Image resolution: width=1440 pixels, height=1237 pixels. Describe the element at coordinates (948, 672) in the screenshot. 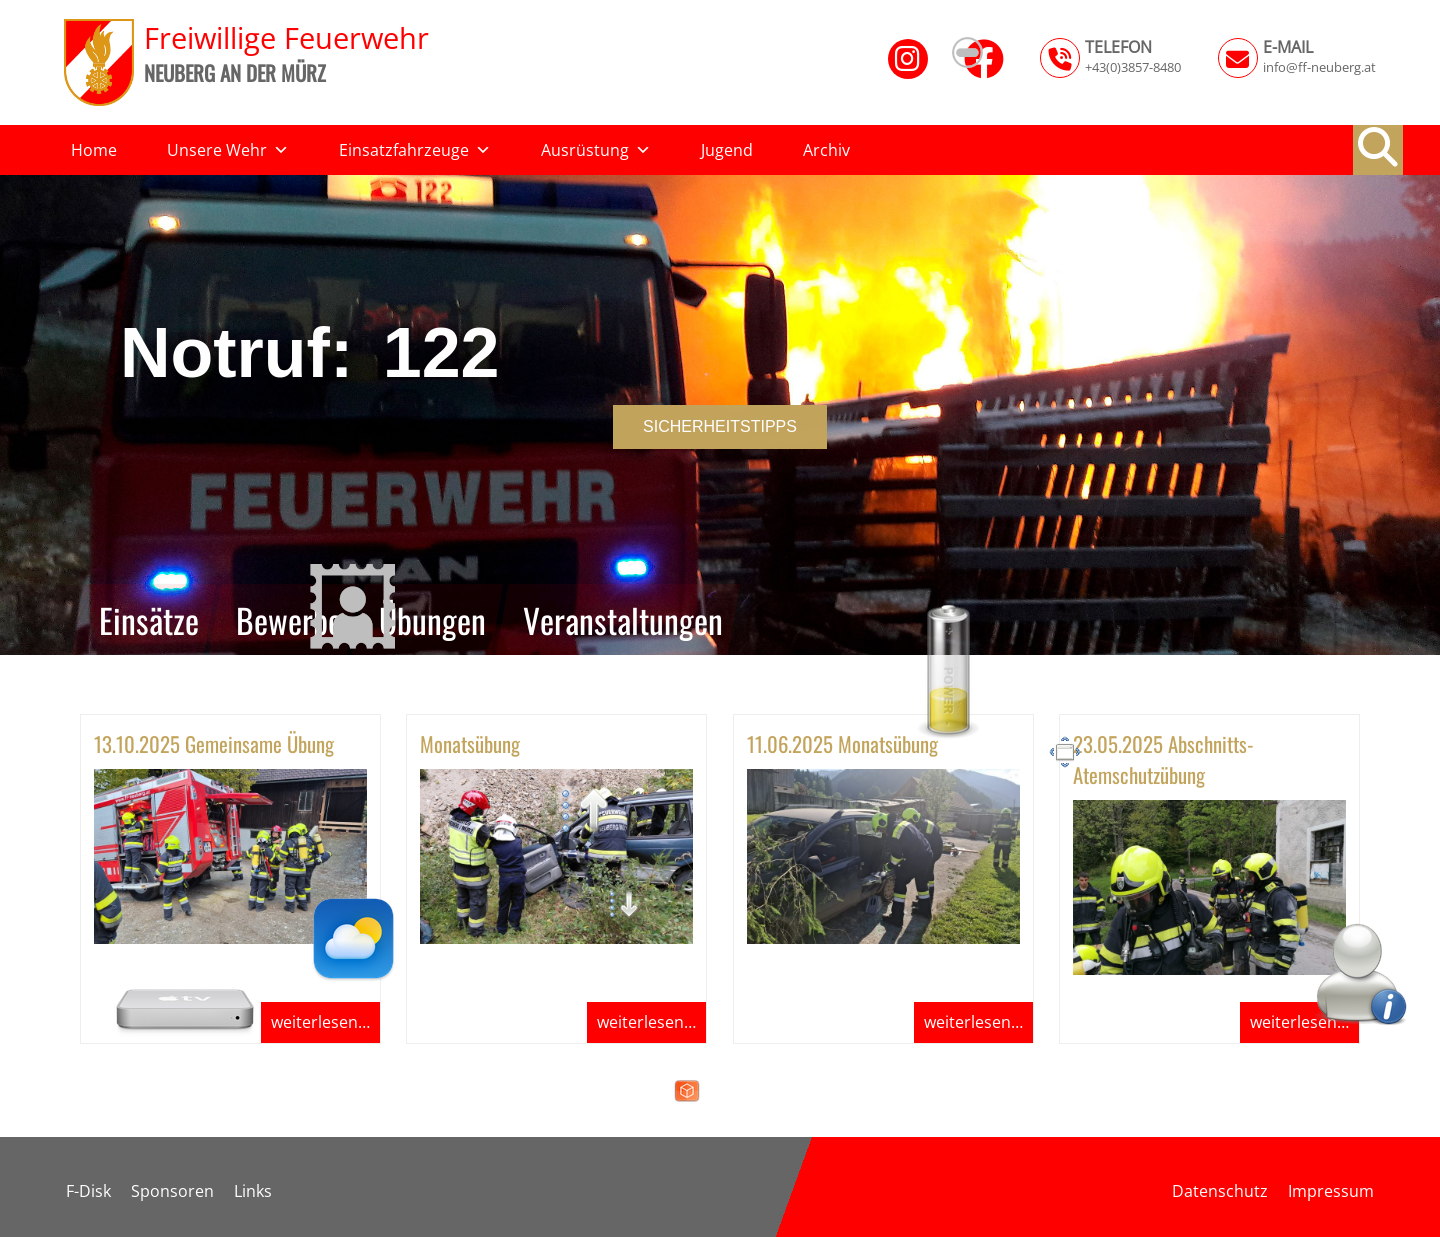

I see `indicates low battery level` at that location.